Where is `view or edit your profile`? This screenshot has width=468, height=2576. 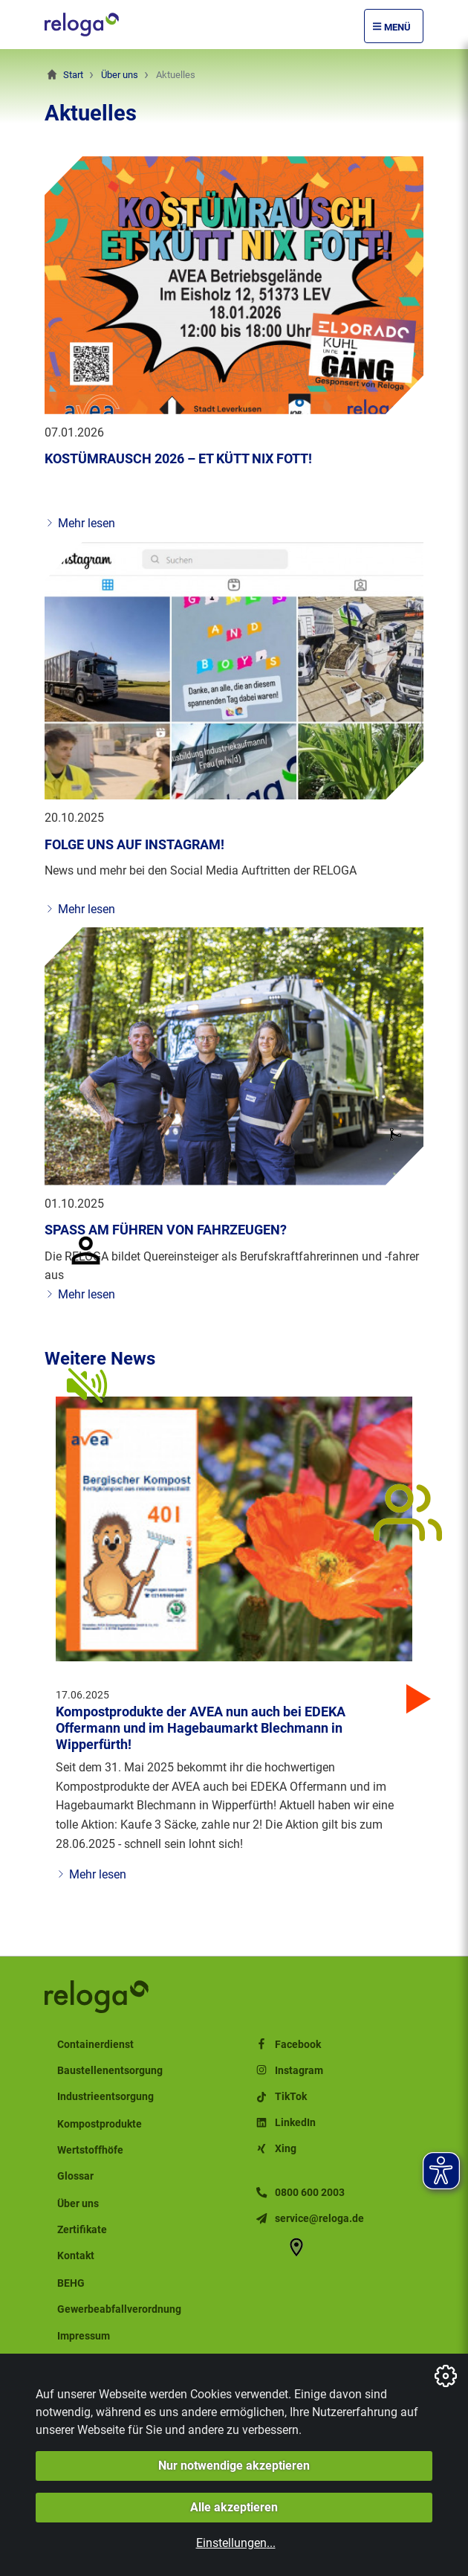 view or edit your profile is located at coordinates (85, 1250).